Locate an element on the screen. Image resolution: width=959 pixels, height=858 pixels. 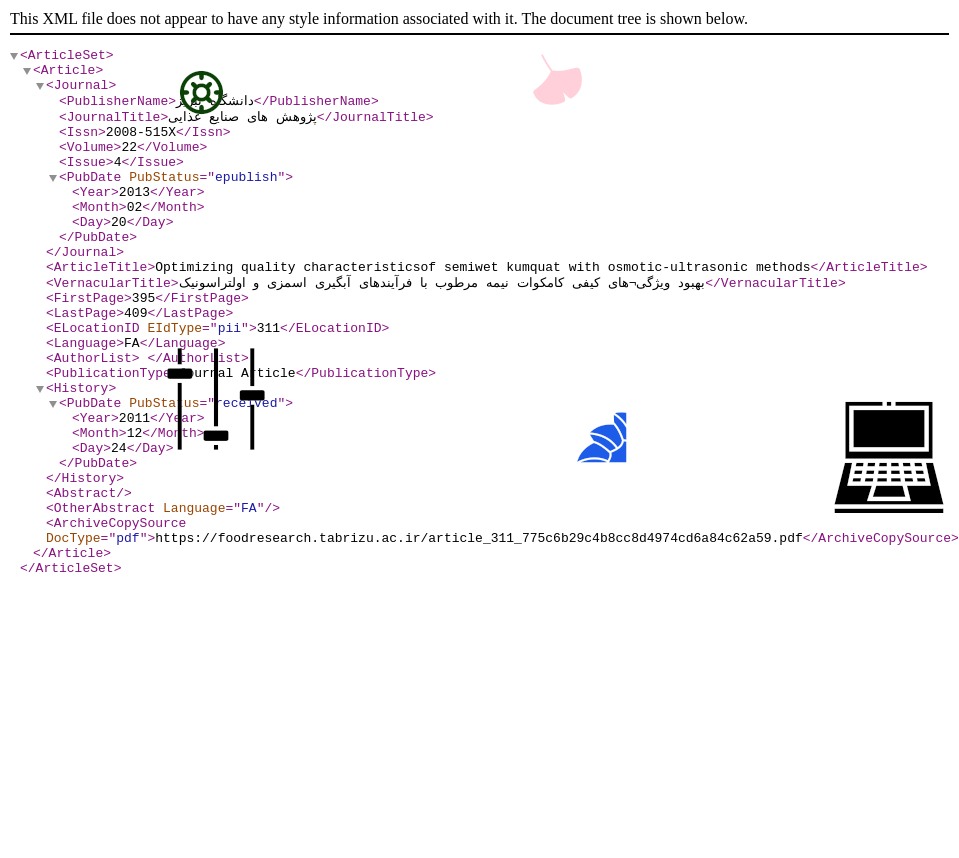
equip a broken or shattered weapon is located at coordinates (758, 793).